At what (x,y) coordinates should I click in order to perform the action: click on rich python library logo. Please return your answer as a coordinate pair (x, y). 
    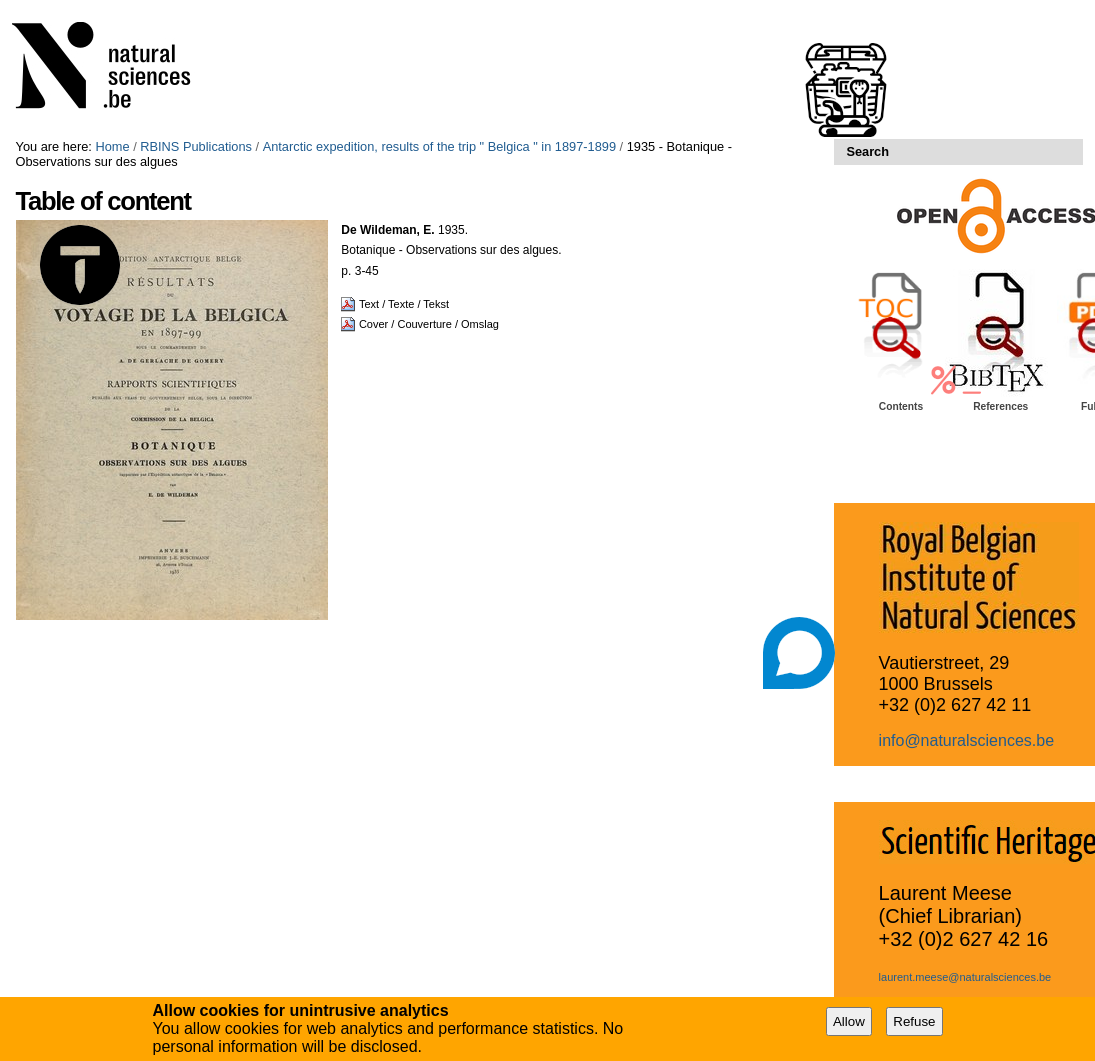
    Looking at the image, I should click on (846, 90).